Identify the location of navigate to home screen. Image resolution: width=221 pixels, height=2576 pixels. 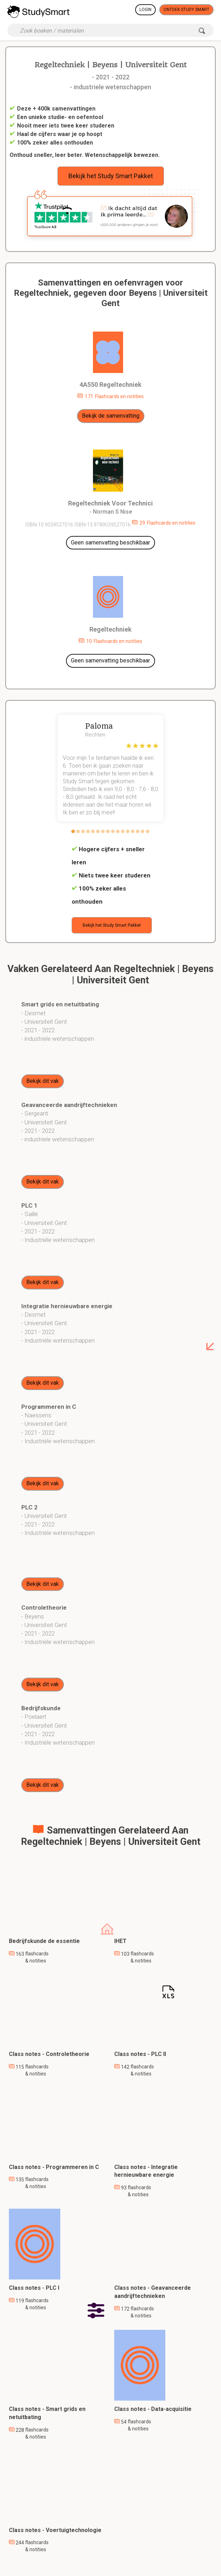
(107, 1929).